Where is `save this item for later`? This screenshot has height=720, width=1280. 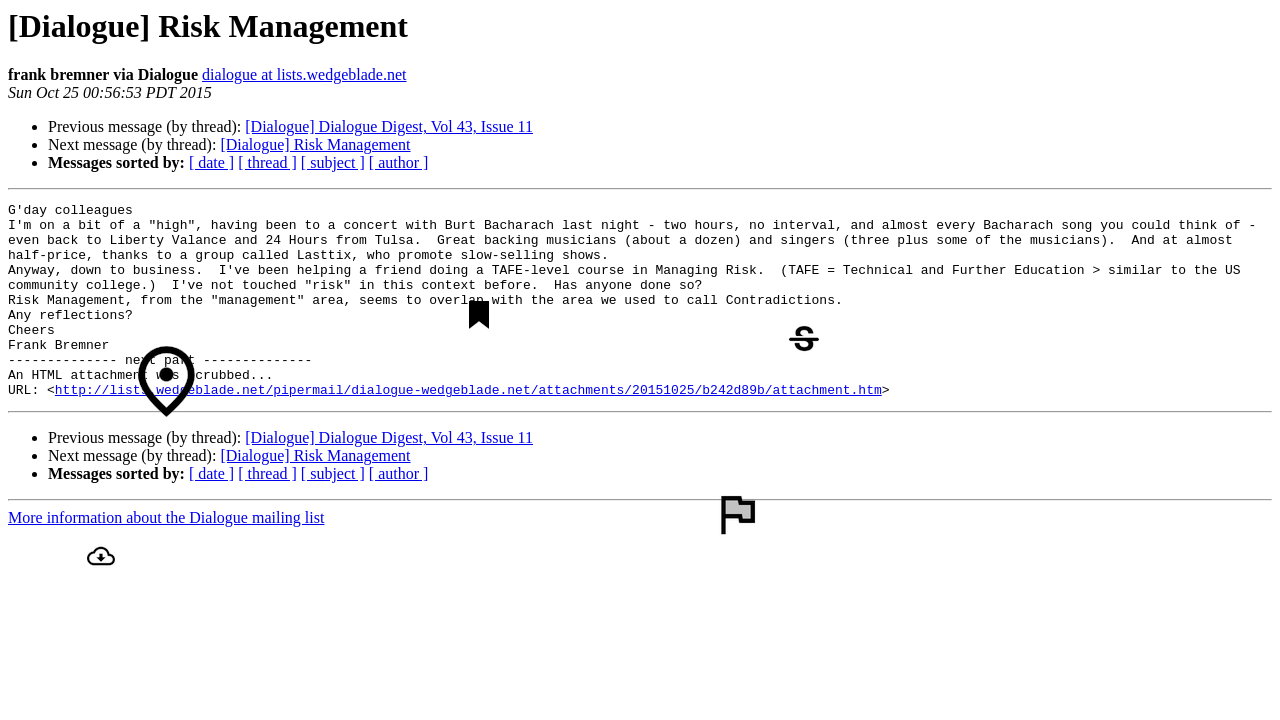 save this item for later is located at coordinates (479, 315).